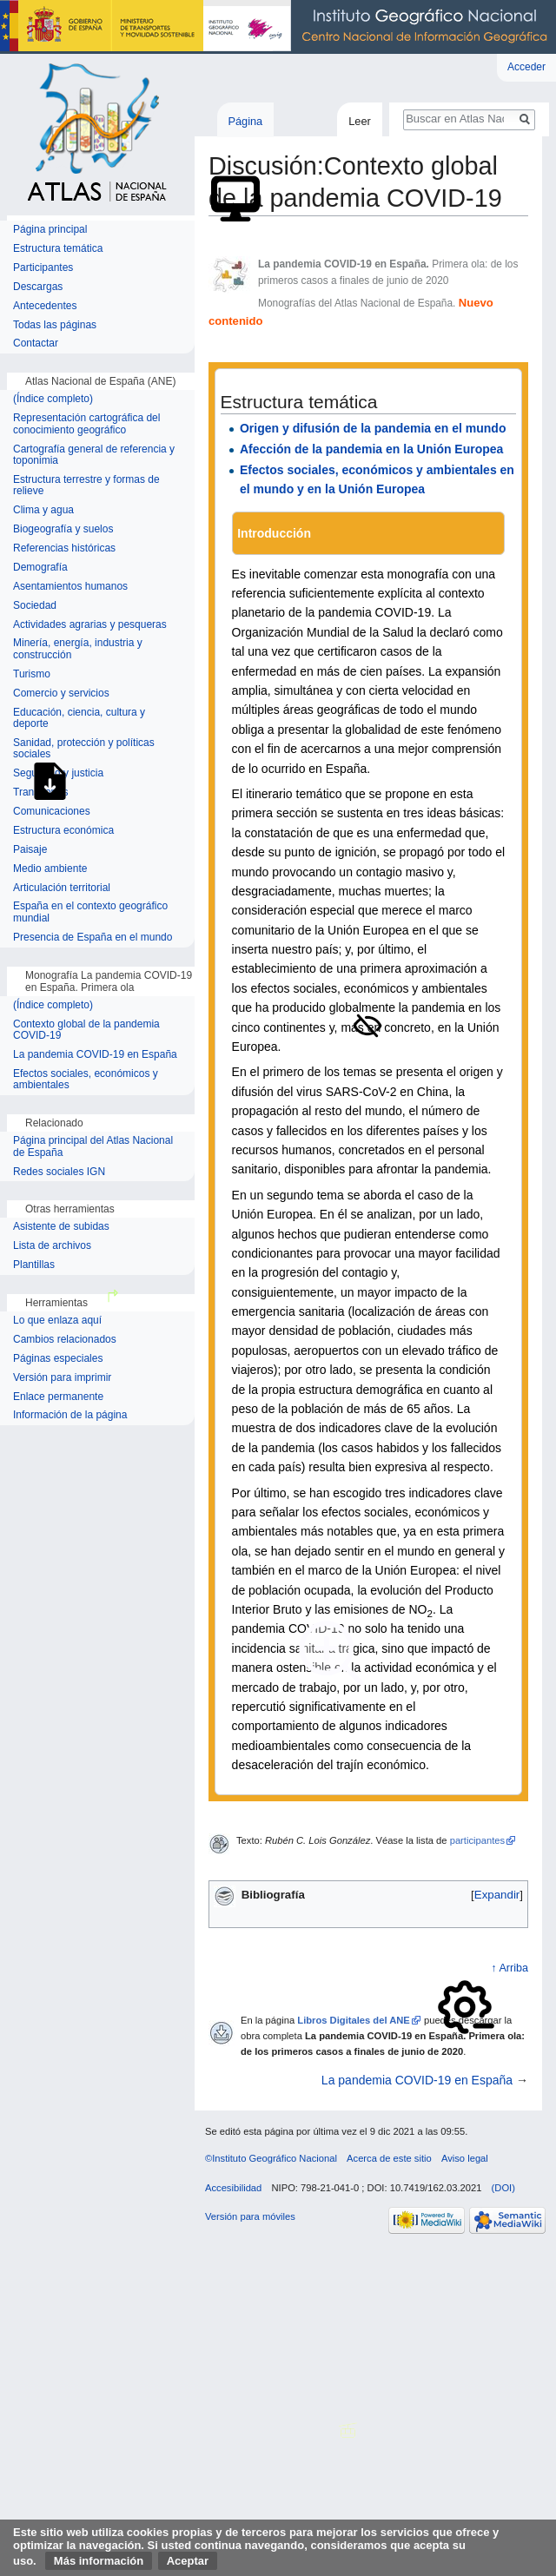 The width and height of the screenshot is (556, 2576). Describe the element at coordinates (348, 2430) in the screenshot. I see `access cable car or gondola transit options` at that location.